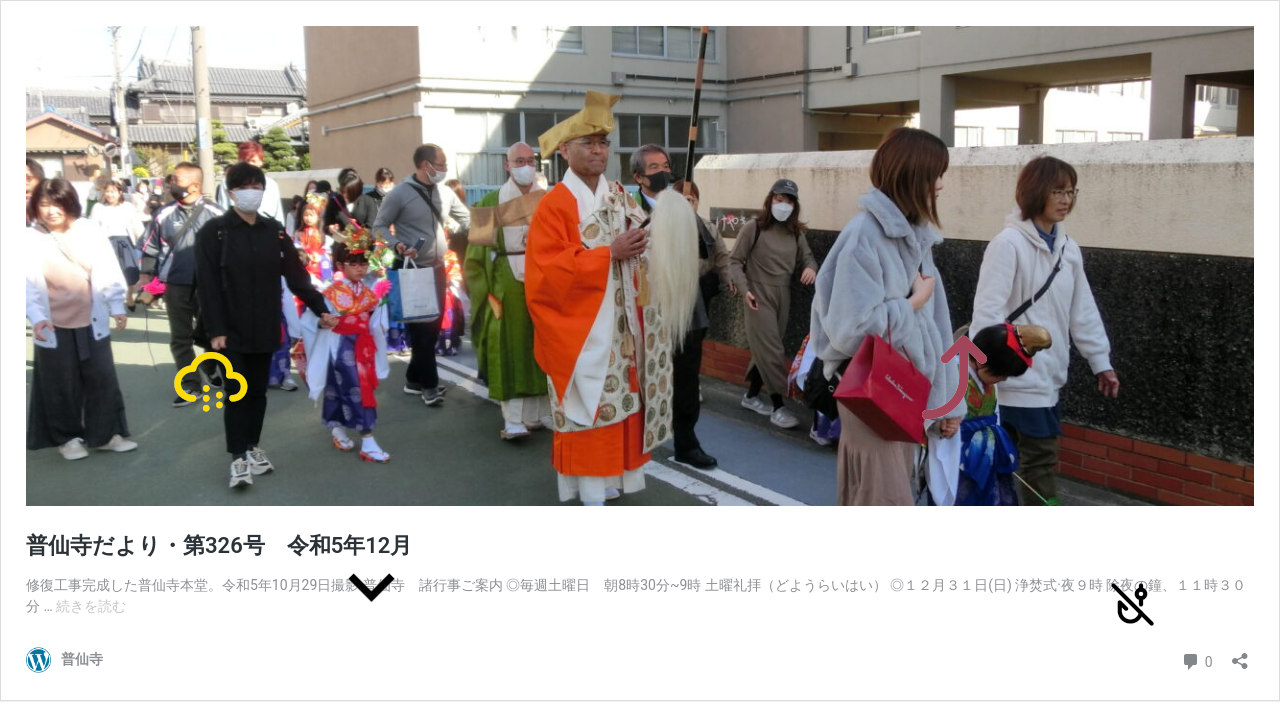  What do you see at coordinates (371, 586) in the screenshot?
I see `expand a collapsed section or dropdown menu` at bounding box center [371, 586].